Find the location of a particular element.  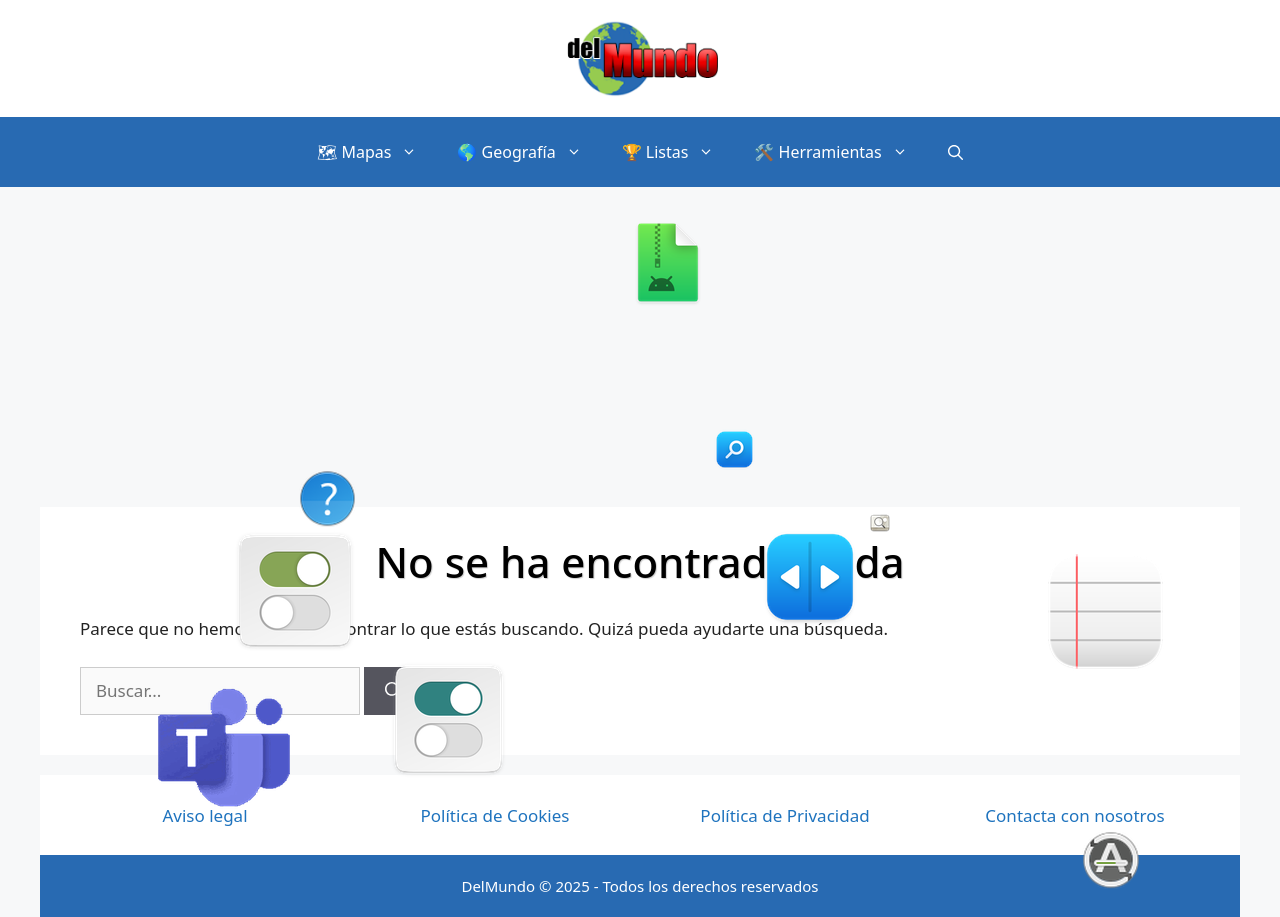

open desktop preferences or system settings is located at coordinates (448, 719).